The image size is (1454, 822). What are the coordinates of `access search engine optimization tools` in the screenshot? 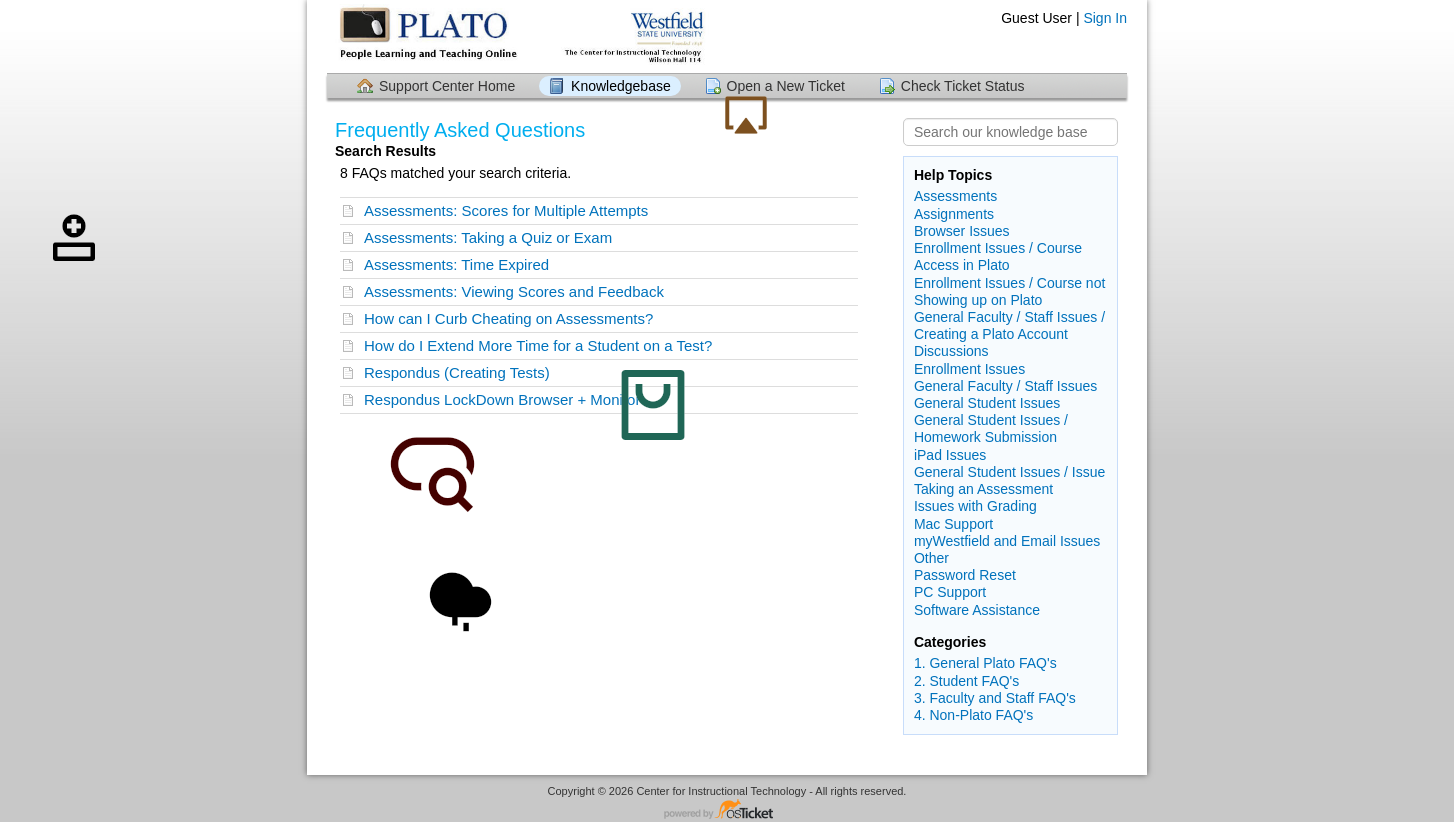 It's located at (432, 471).